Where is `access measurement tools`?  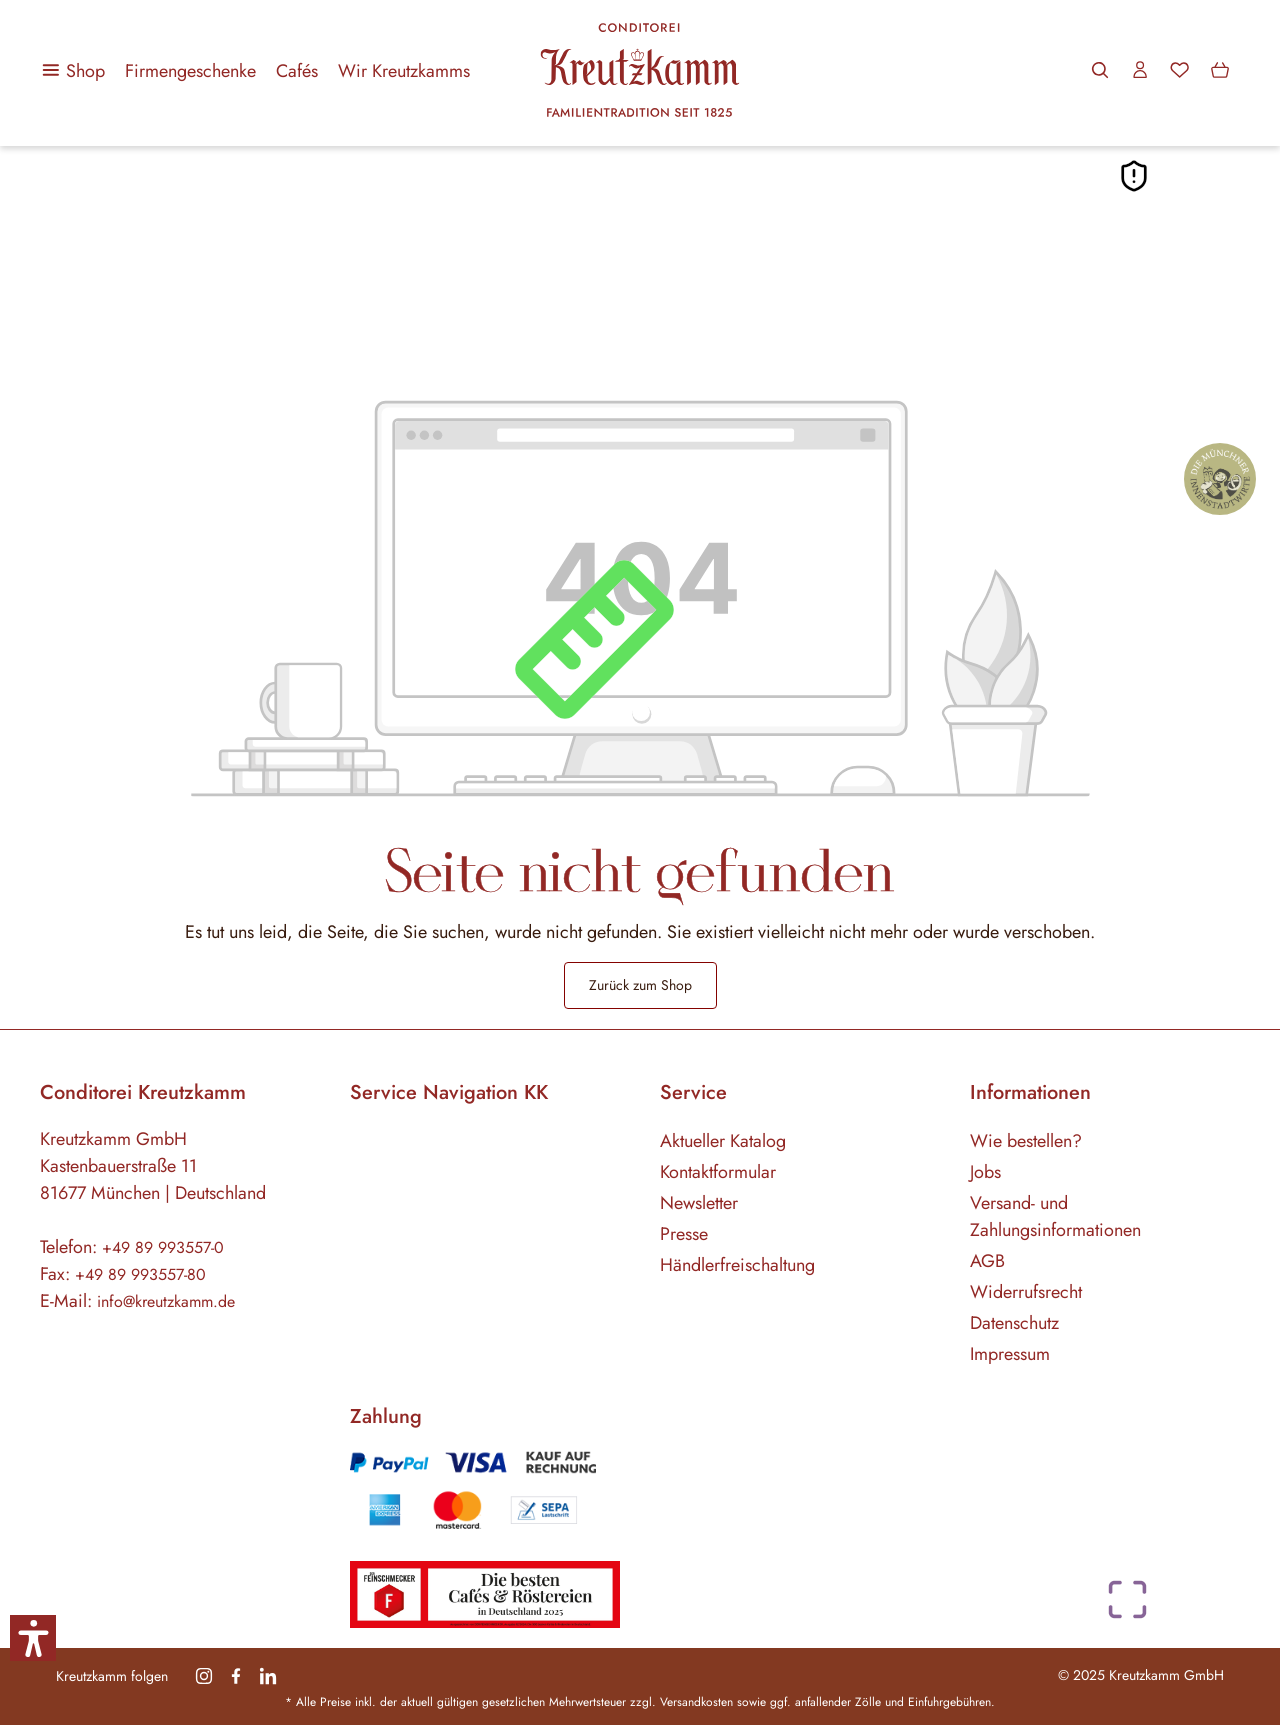
access measurement tools is located at coordinates (594, 639).